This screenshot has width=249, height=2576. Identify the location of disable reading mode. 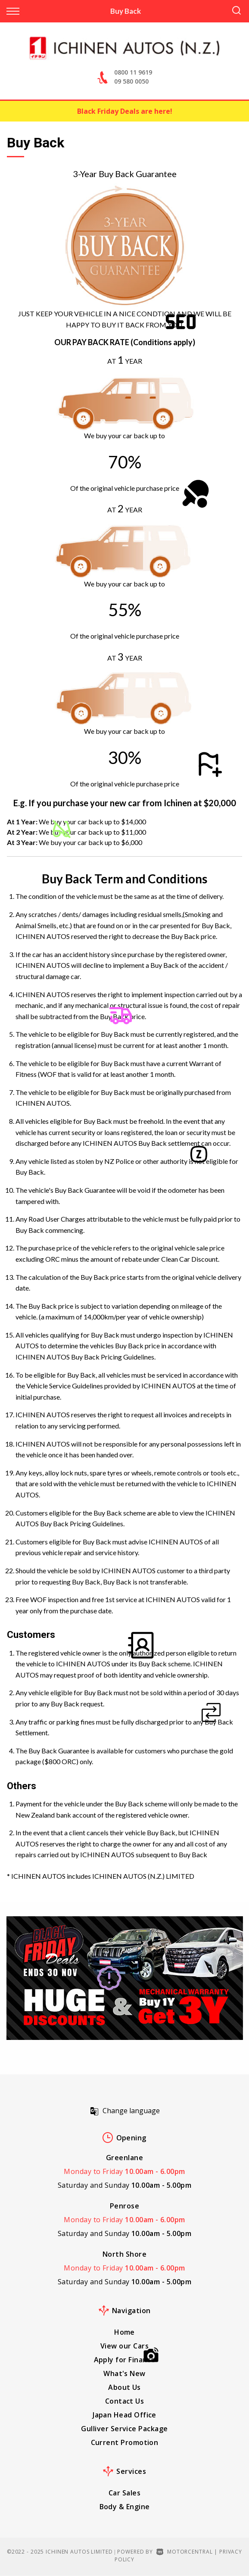
(62, 829).